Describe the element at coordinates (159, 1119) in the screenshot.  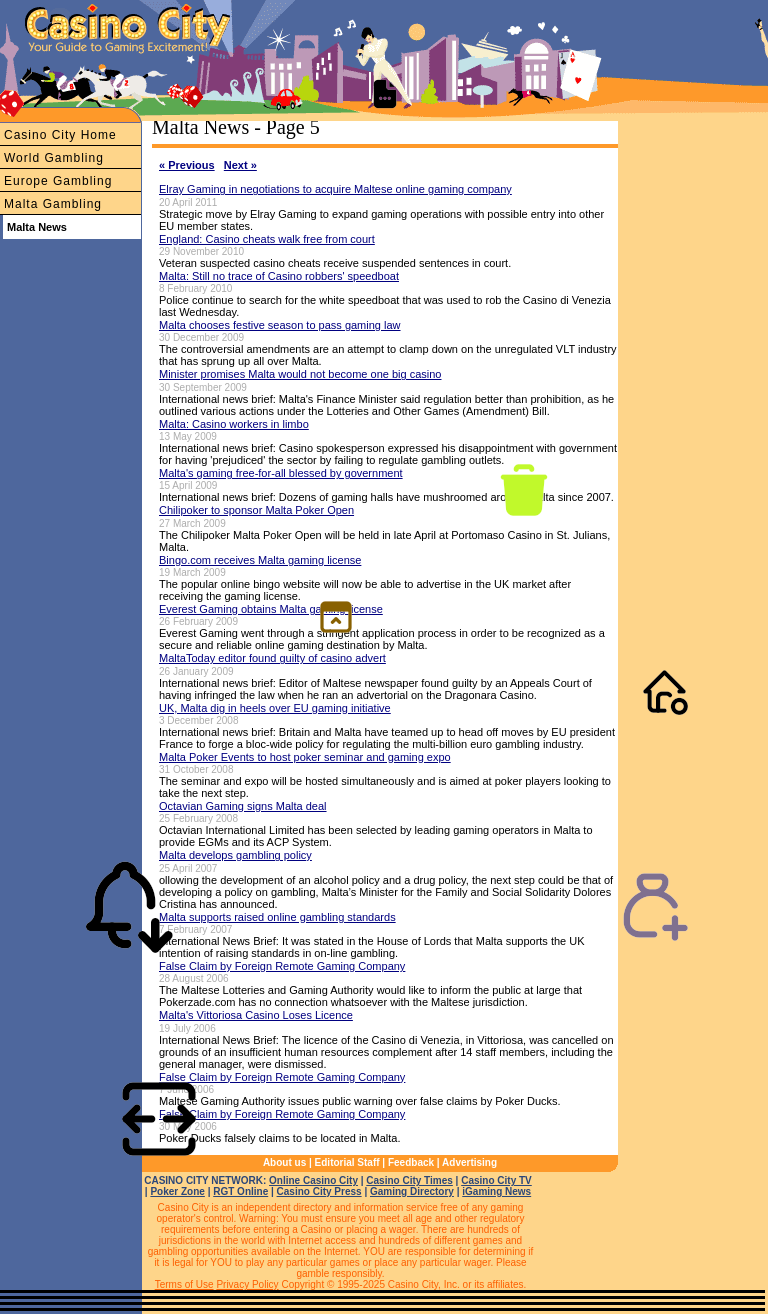
I see `expand to wide viewport mode` at that location.